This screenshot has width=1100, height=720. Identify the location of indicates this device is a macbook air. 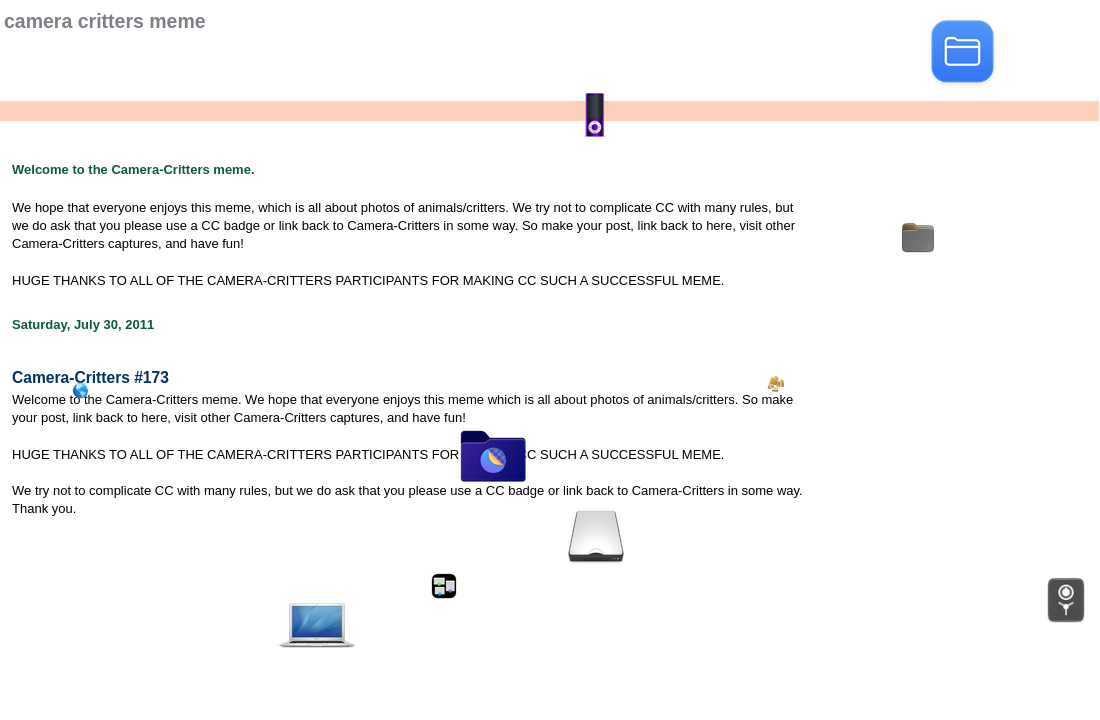
(317, 621).